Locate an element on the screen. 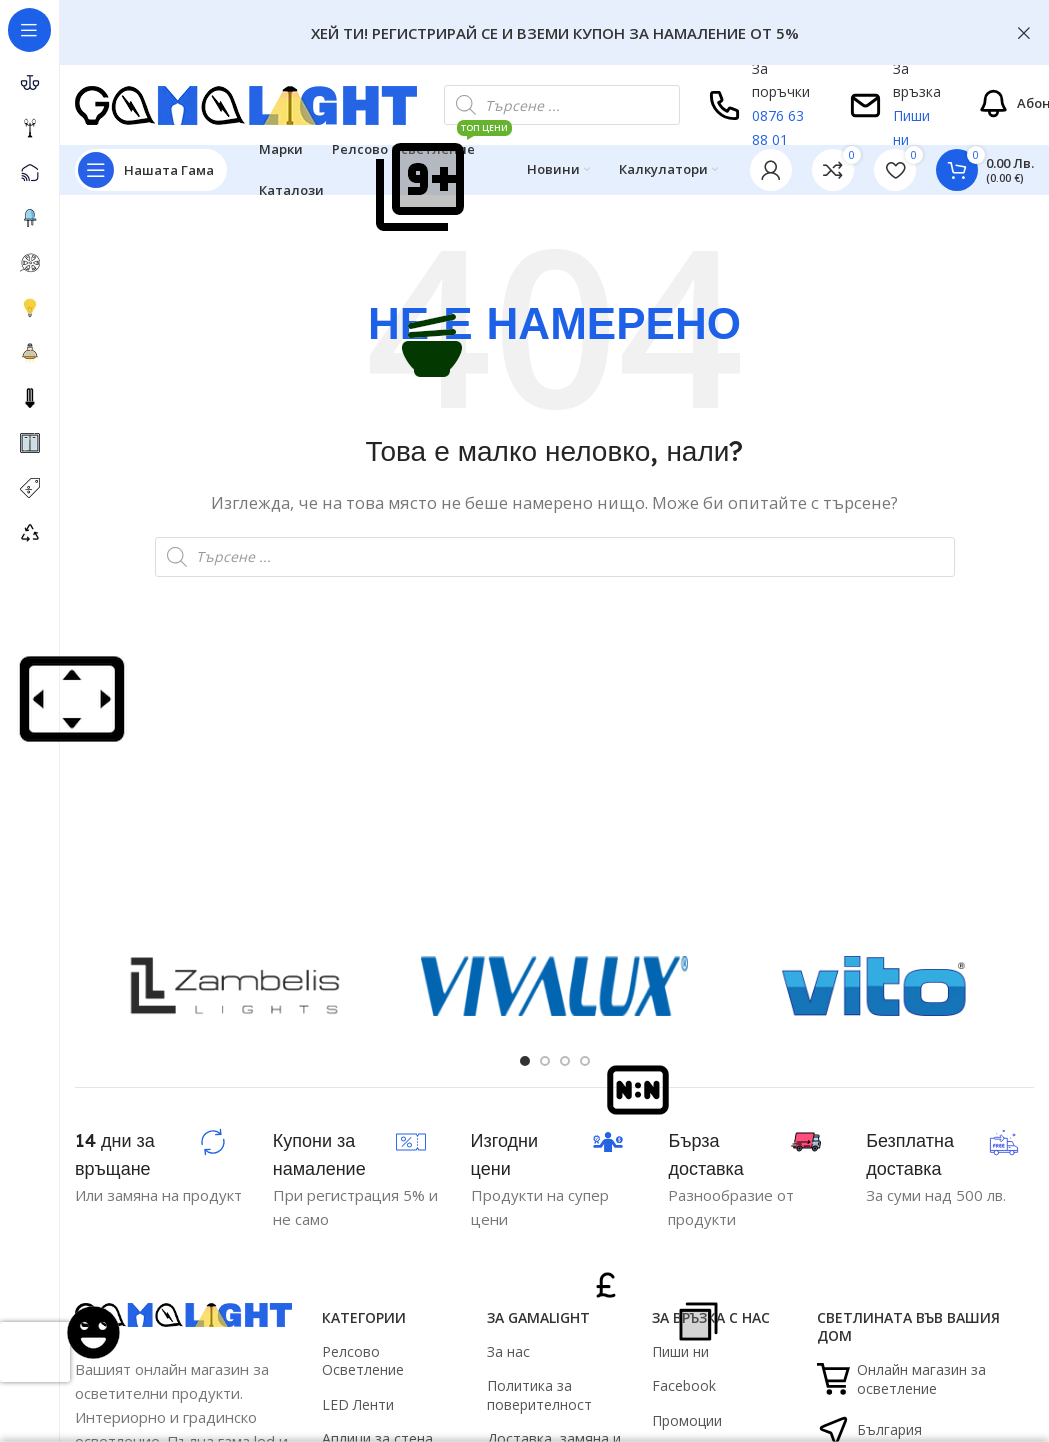 Image resolution: width=1049 pixels, height=1442 pixels. adjust display overscan settings is located at coordinates (72, 699).